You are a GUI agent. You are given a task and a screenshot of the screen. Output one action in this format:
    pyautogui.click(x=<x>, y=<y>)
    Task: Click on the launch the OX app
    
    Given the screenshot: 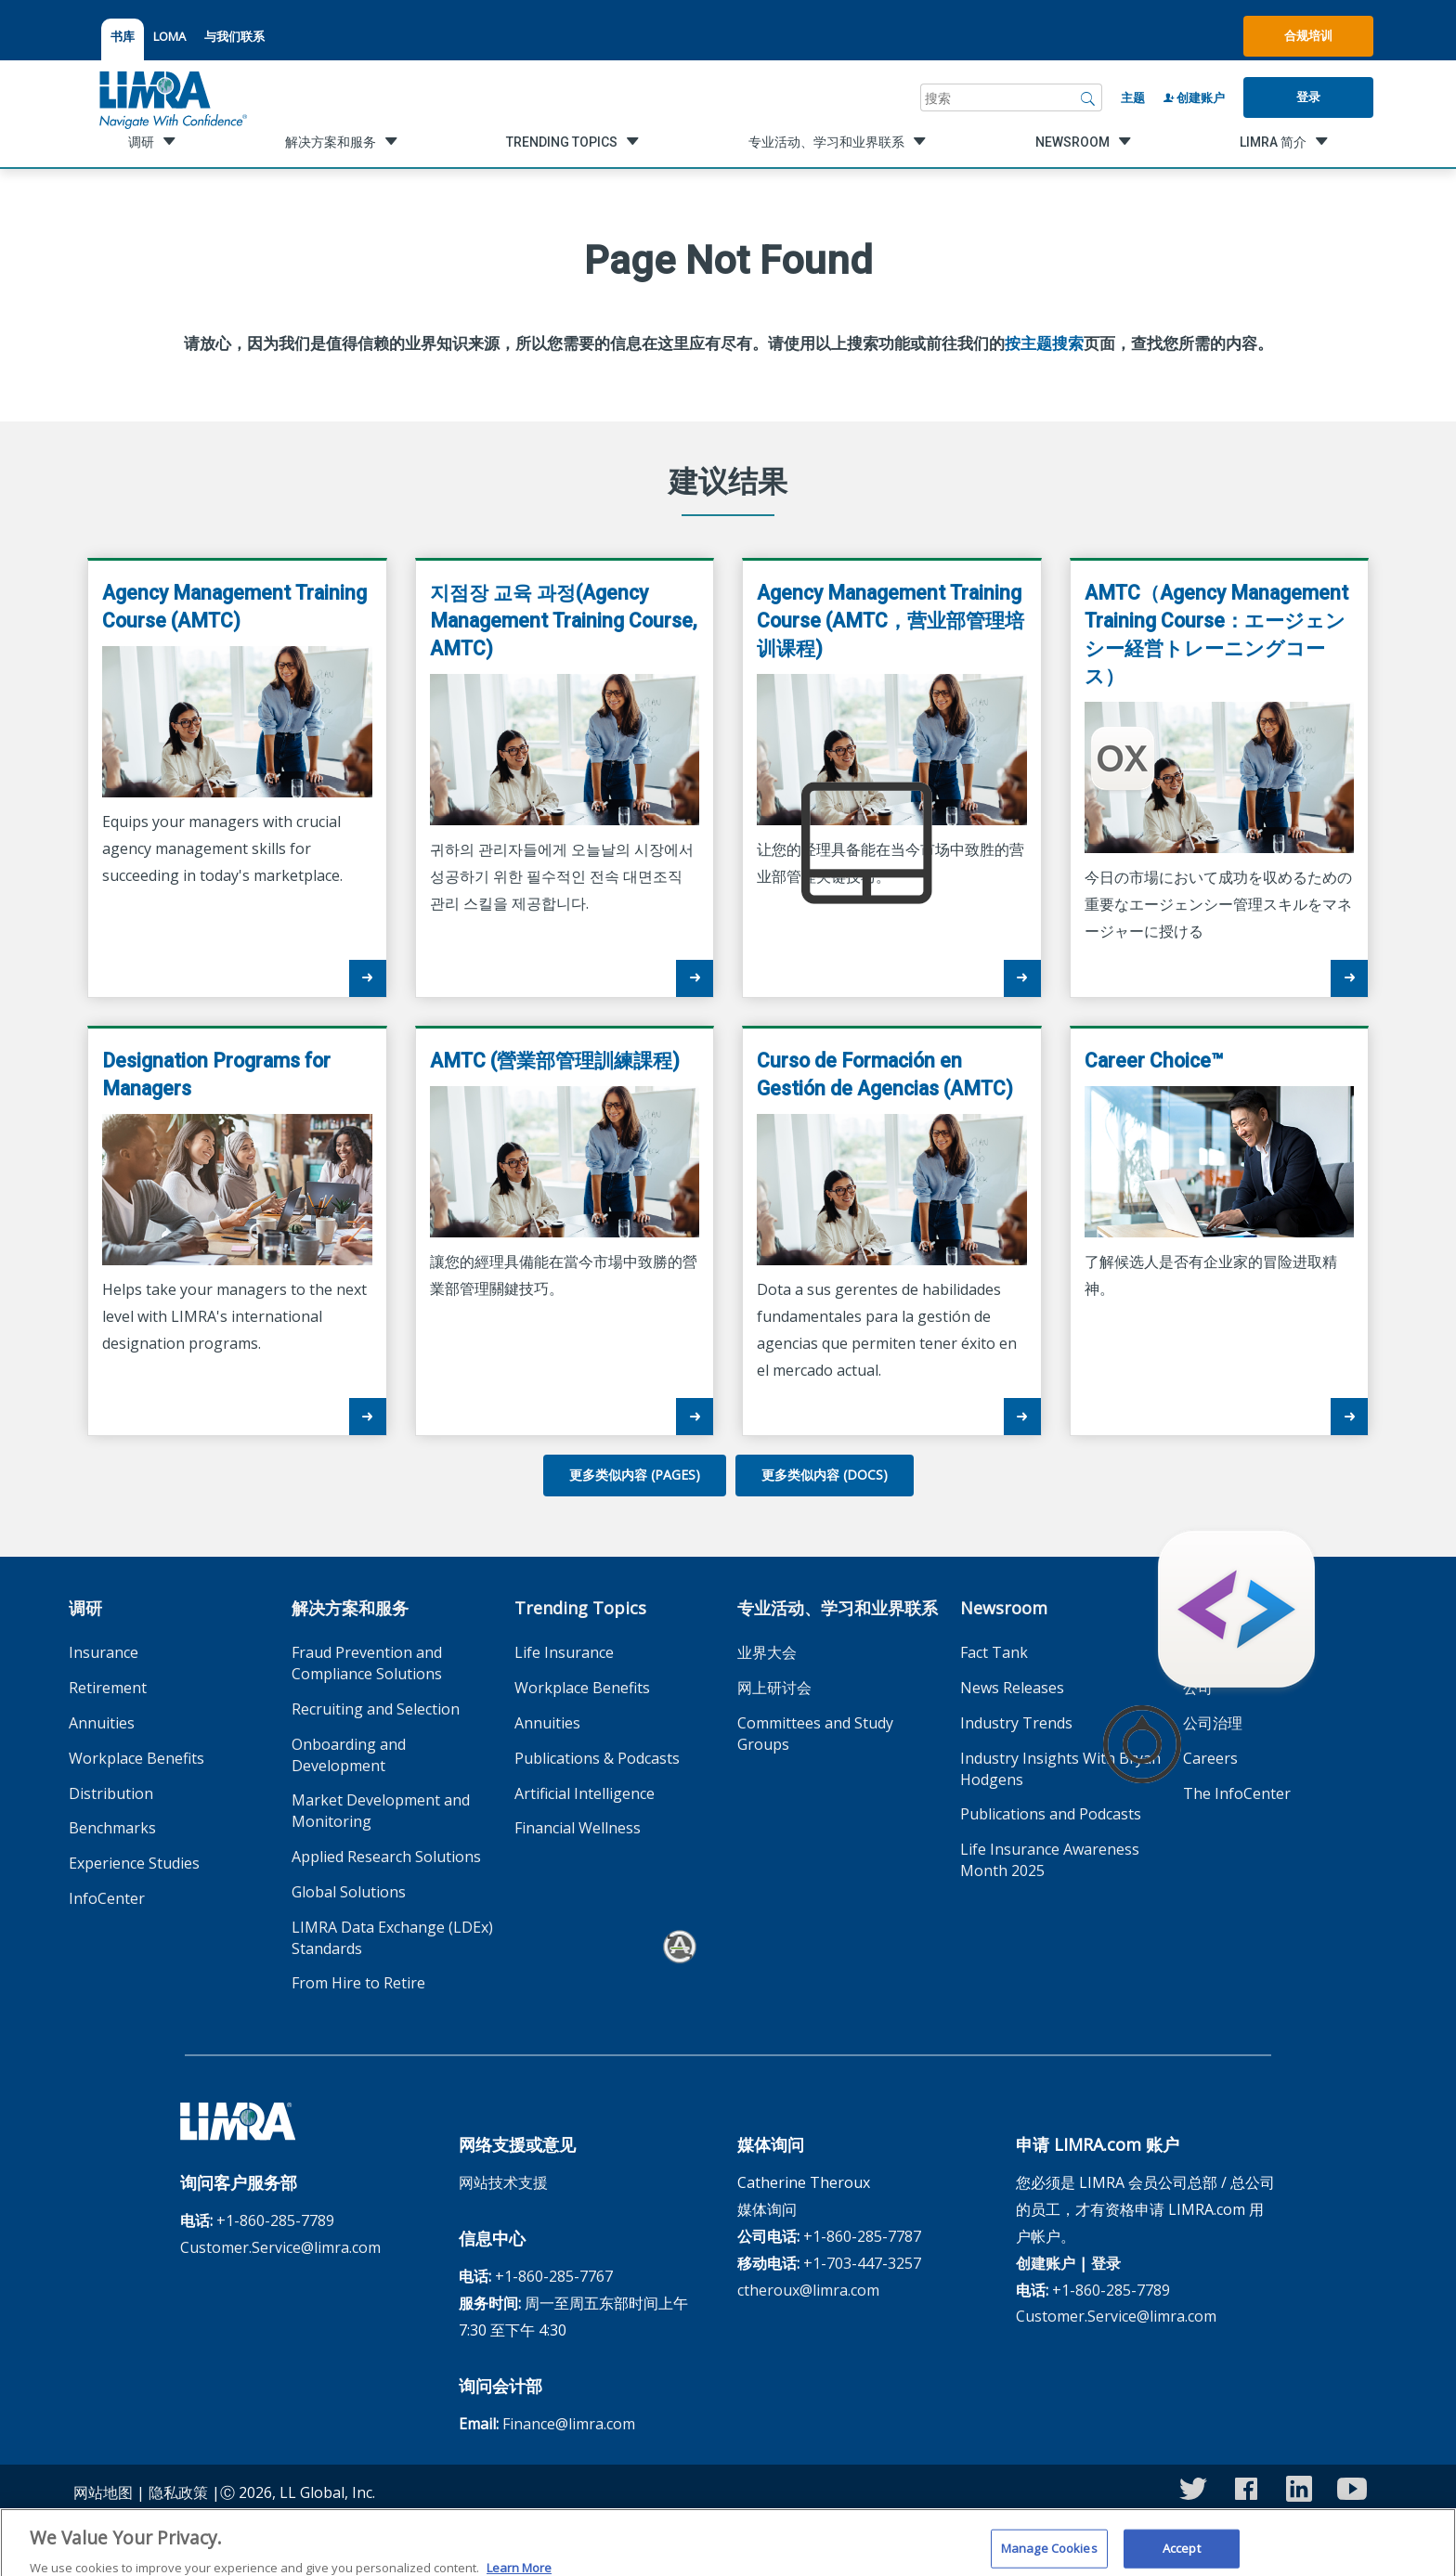 What is the action you would take?
    pyautogui.click(x=1123, y=758)
    